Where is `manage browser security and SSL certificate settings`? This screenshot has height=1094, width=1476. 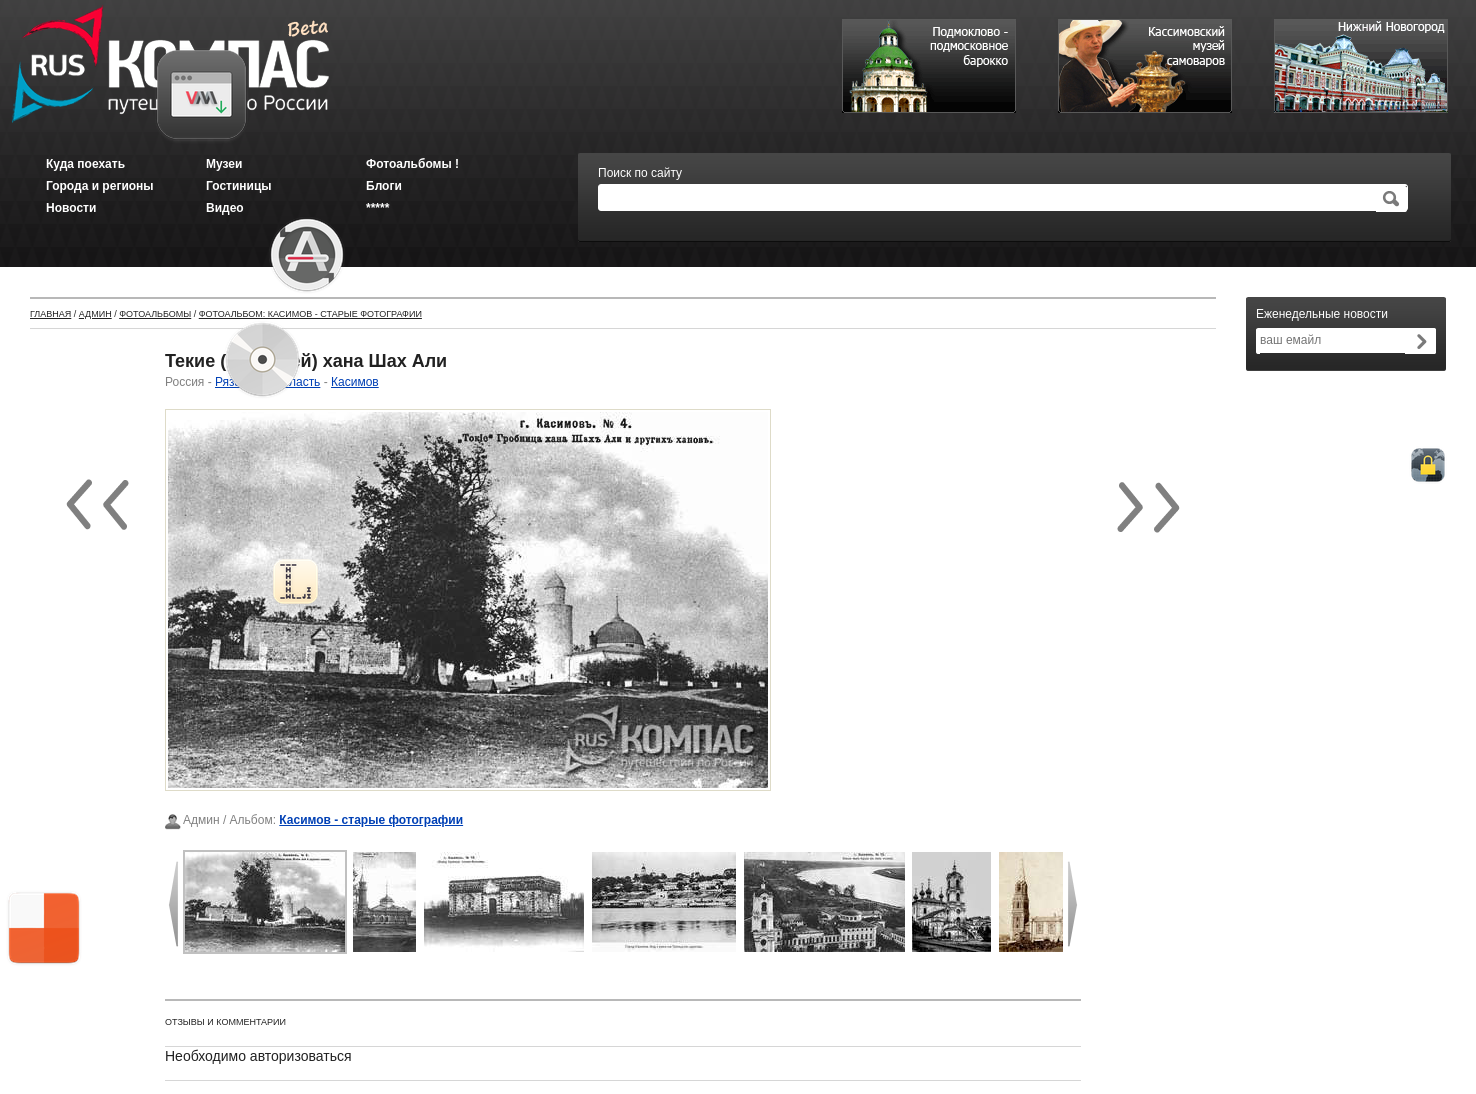
manage browser security and SSL certificate settings is located at coordinates (1428, 465).